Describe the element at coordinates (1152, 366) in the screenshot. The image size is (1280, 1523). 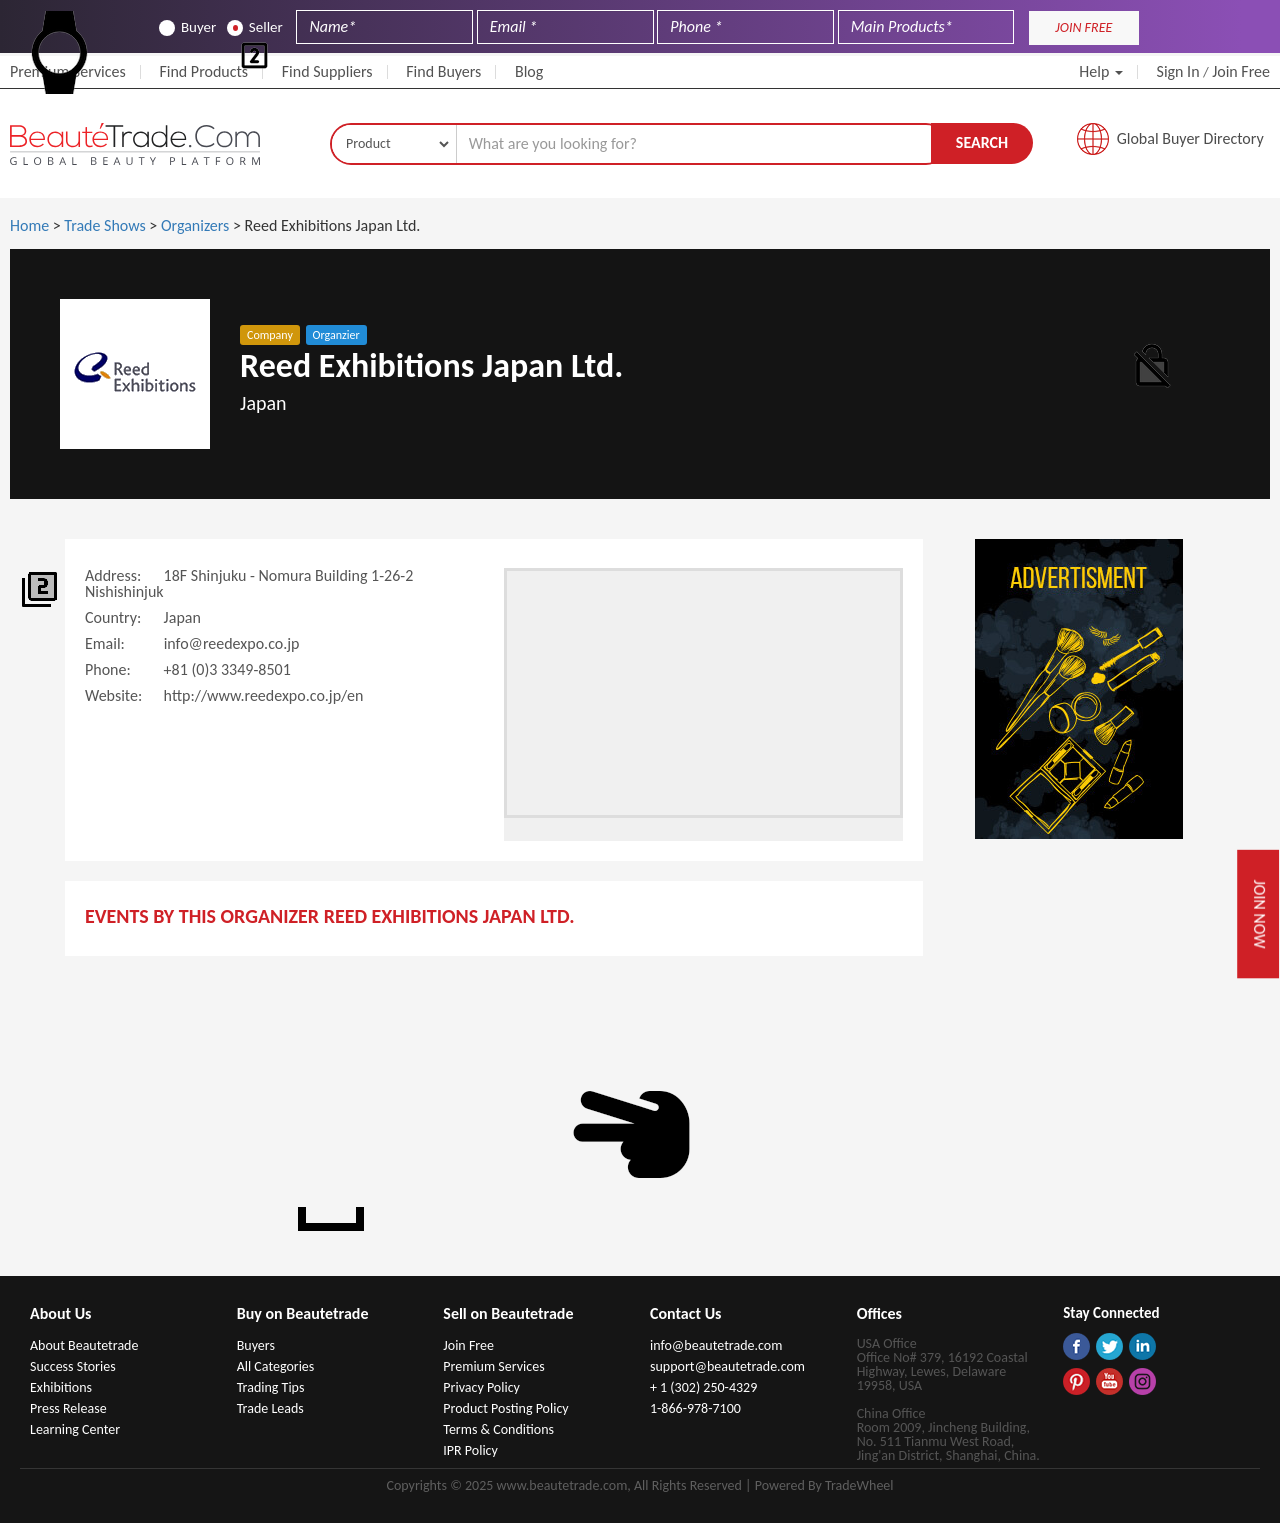
I see `indicates an unencrypted or insecure email connection` at that location.